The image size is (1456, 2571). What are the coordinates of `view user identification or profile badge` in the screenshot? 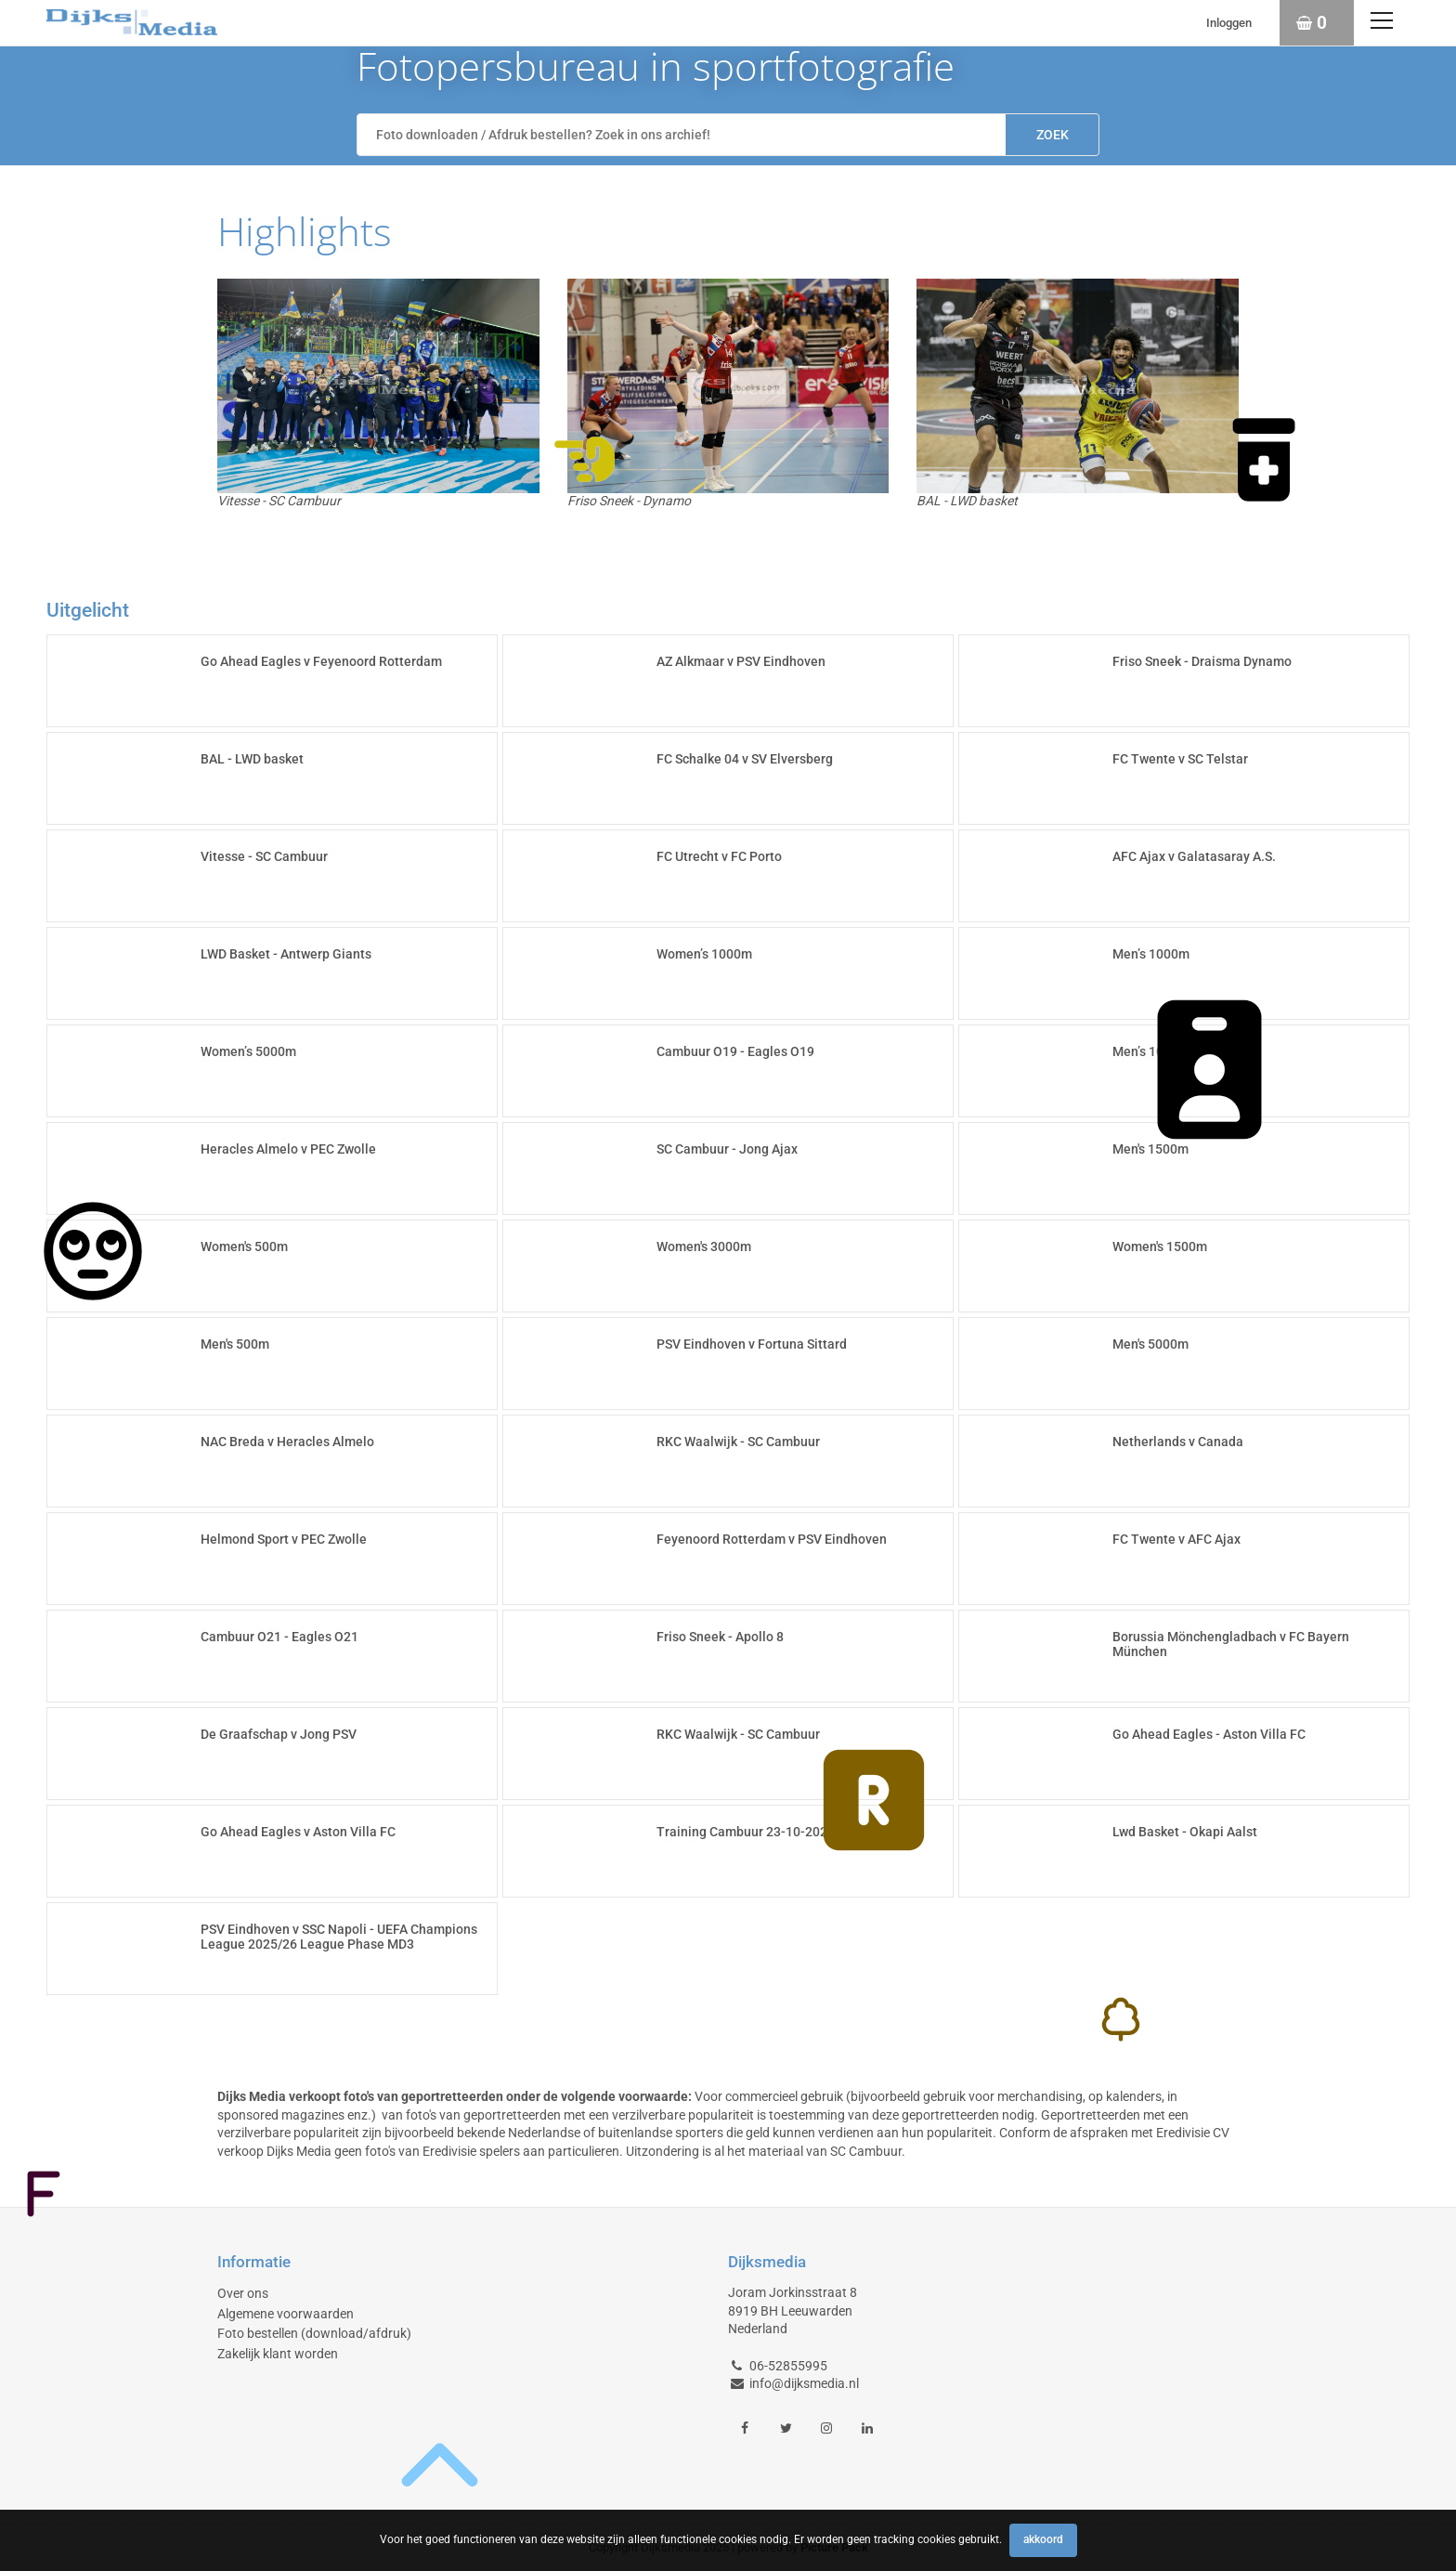 It's located at (1209, 1069).